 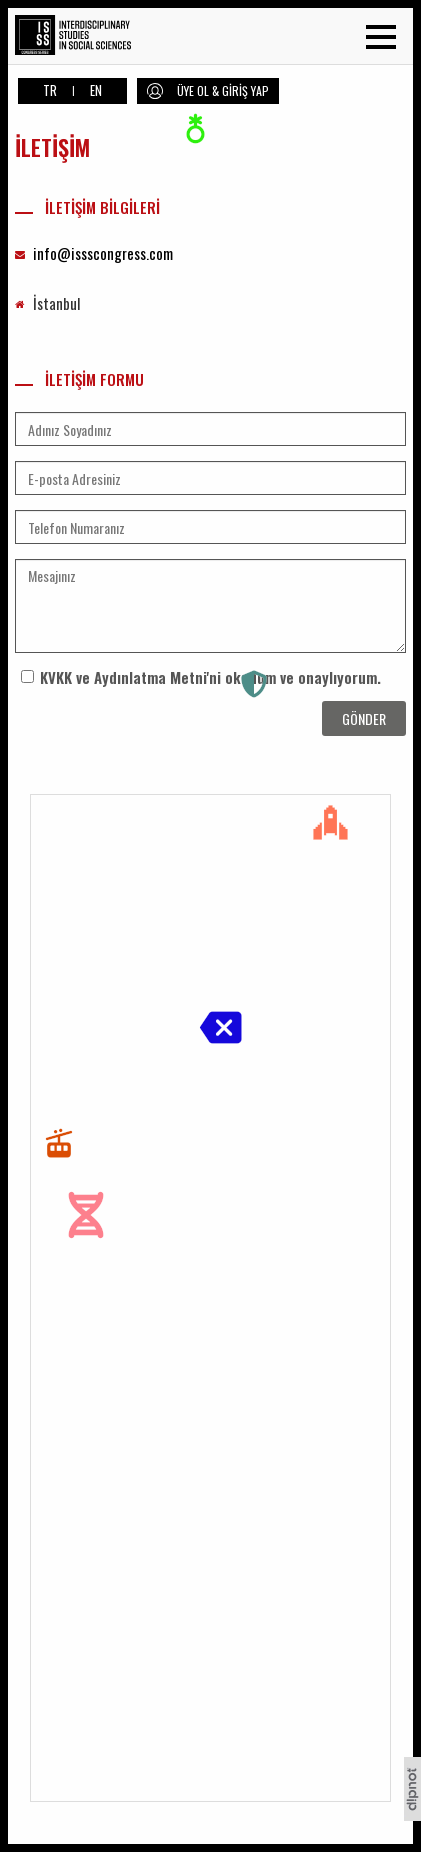 I want to click on indicates non-binary gender identity option, so click(x=195, y=128).